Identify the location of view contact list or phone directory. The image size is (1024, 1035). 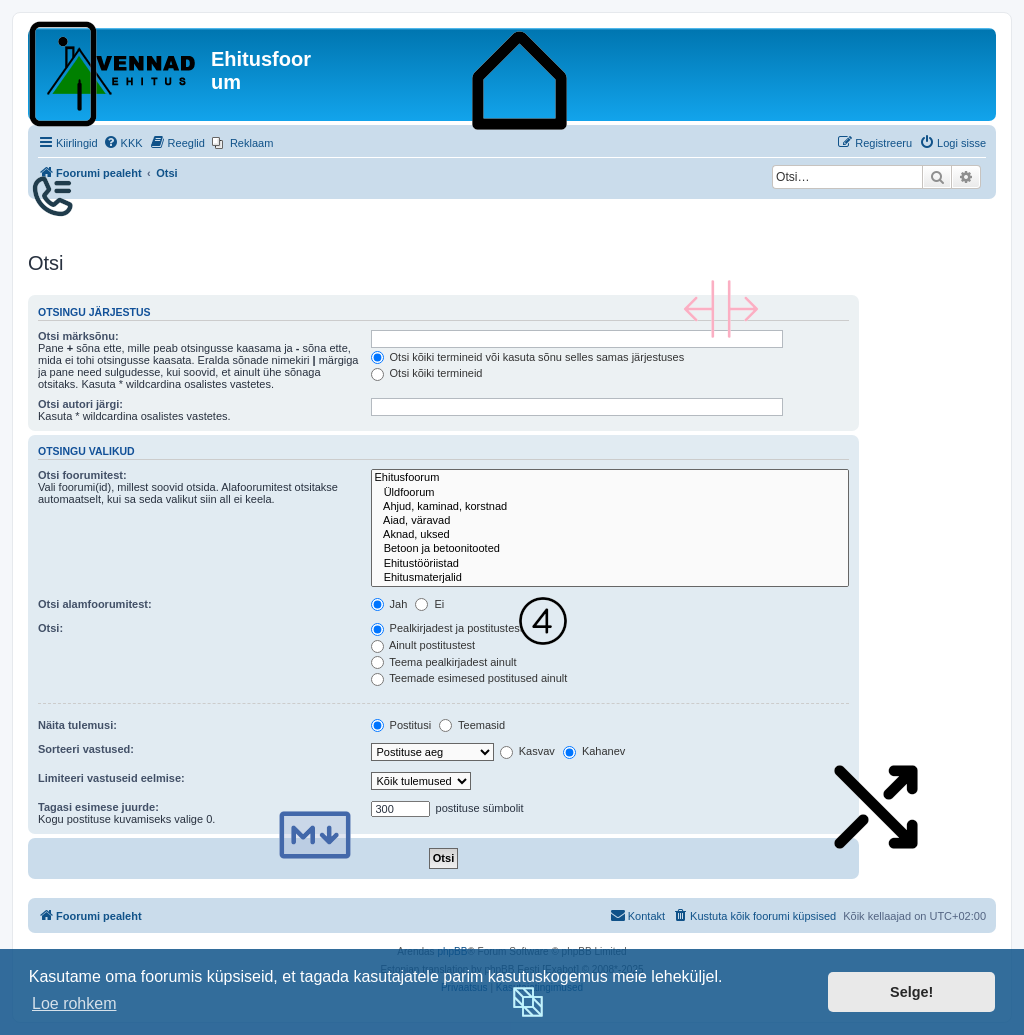
(53, 195).